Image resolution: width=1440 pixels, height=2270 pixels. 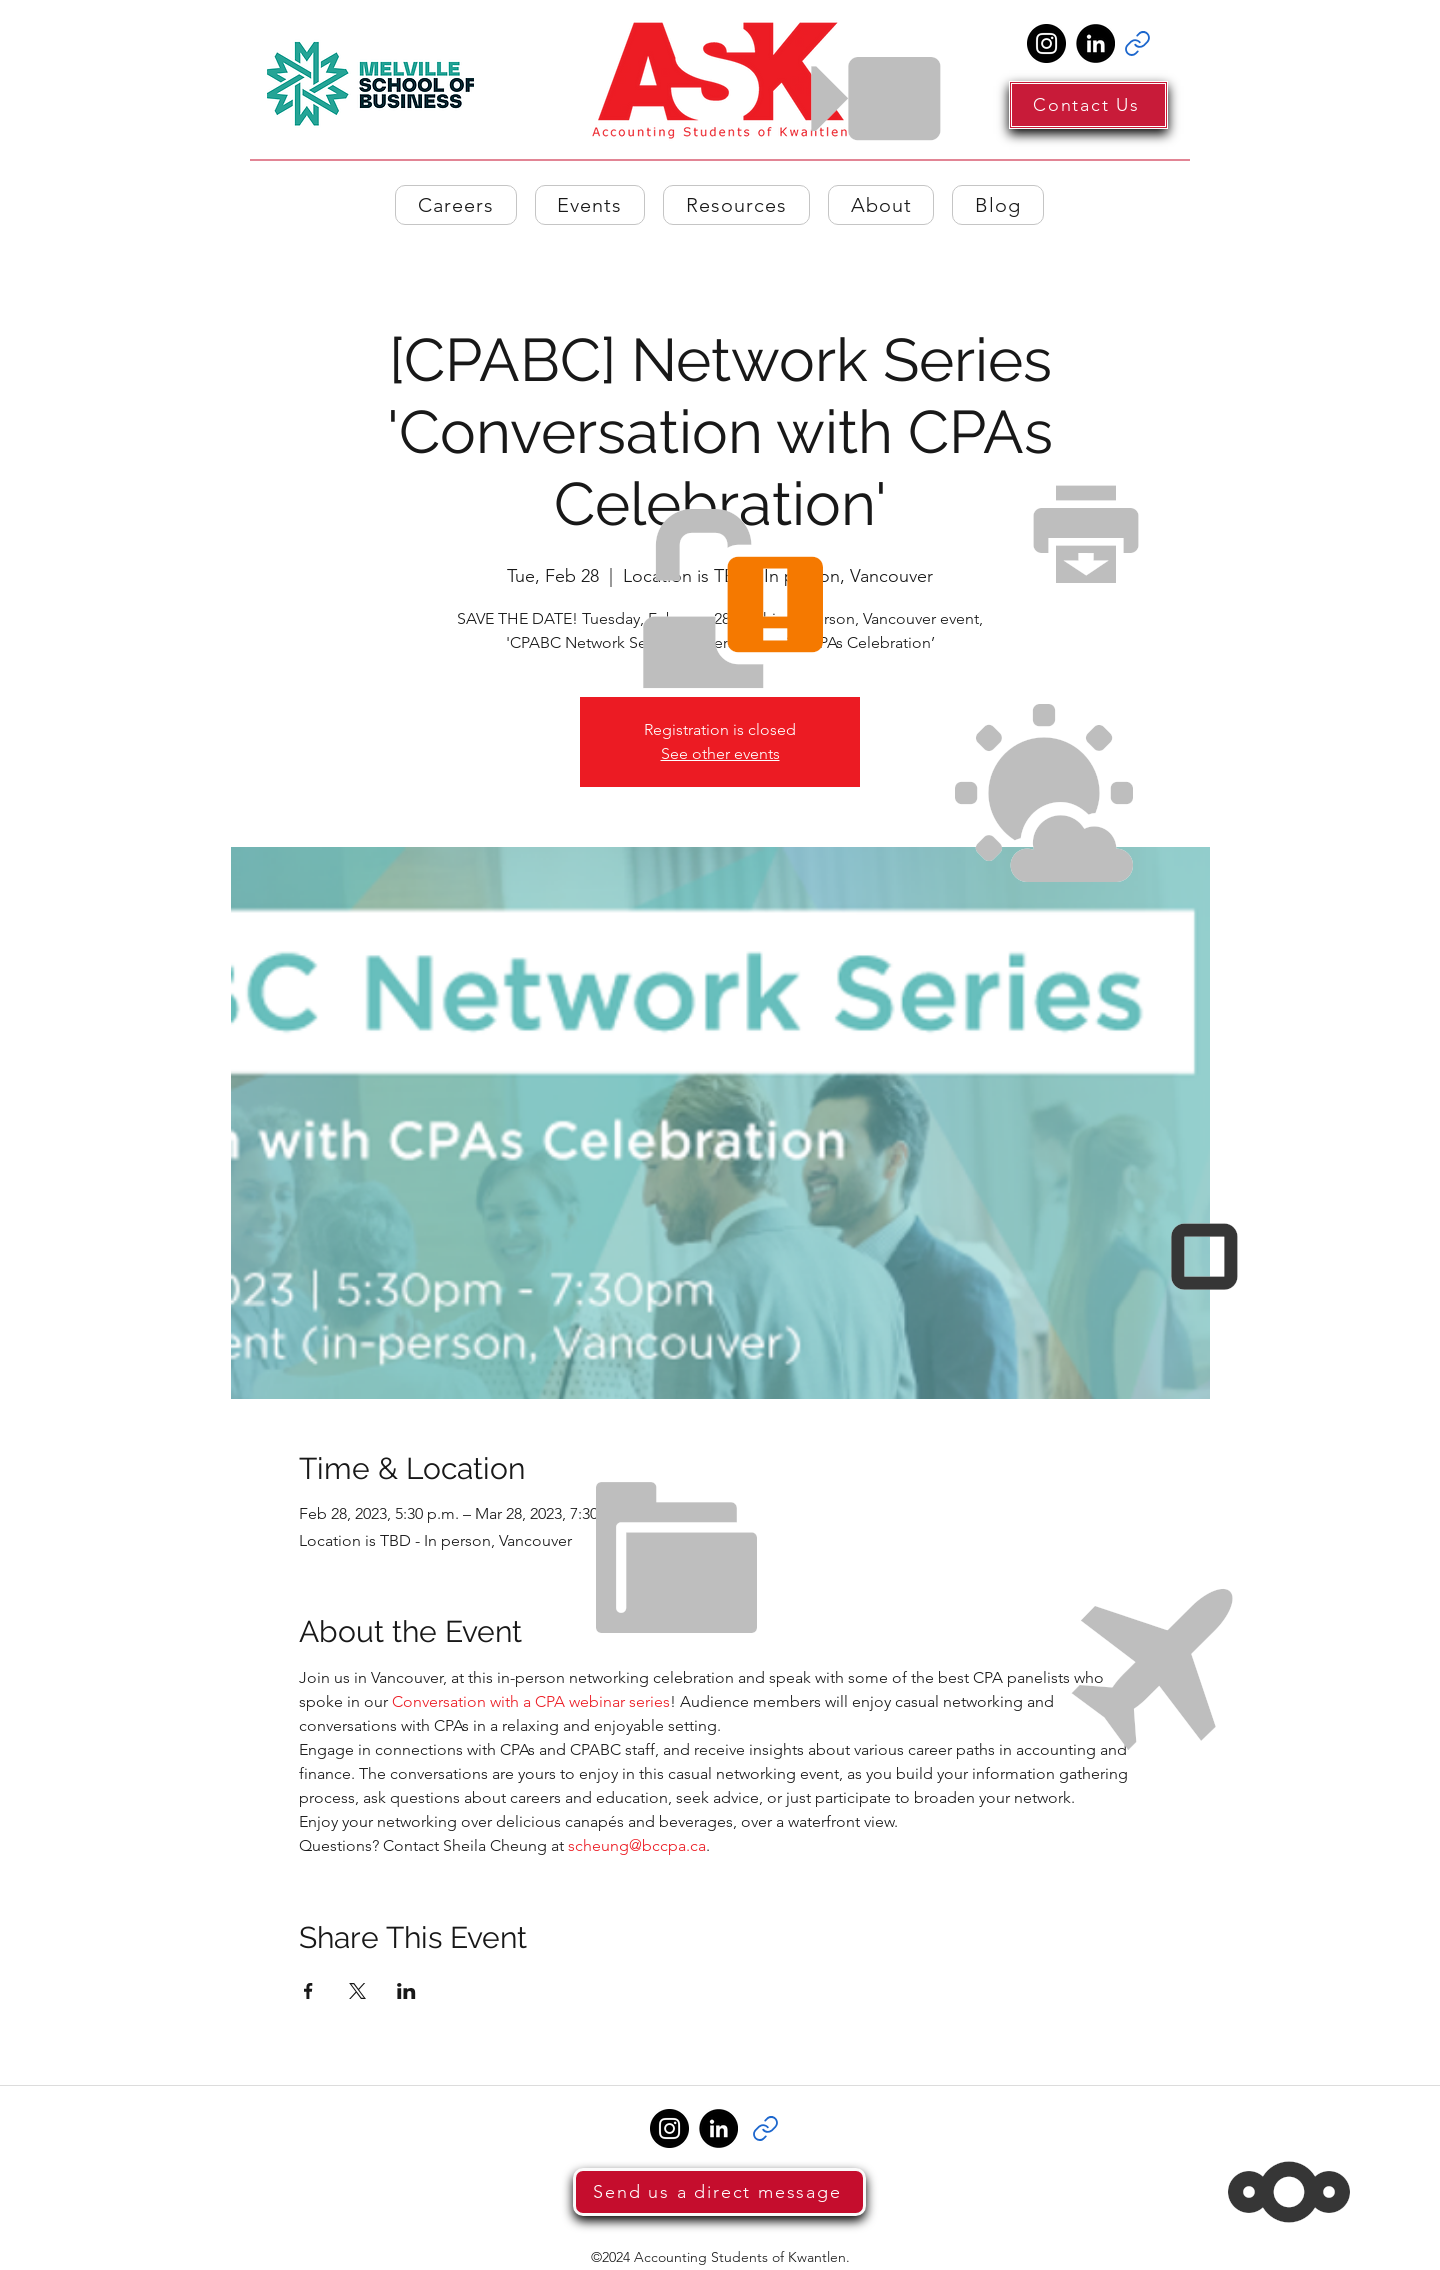 What do you see at coordinates (1086, 538) in the screenshot?
I see `indicates a print job is in progress` at bounding box center [1086, 538].